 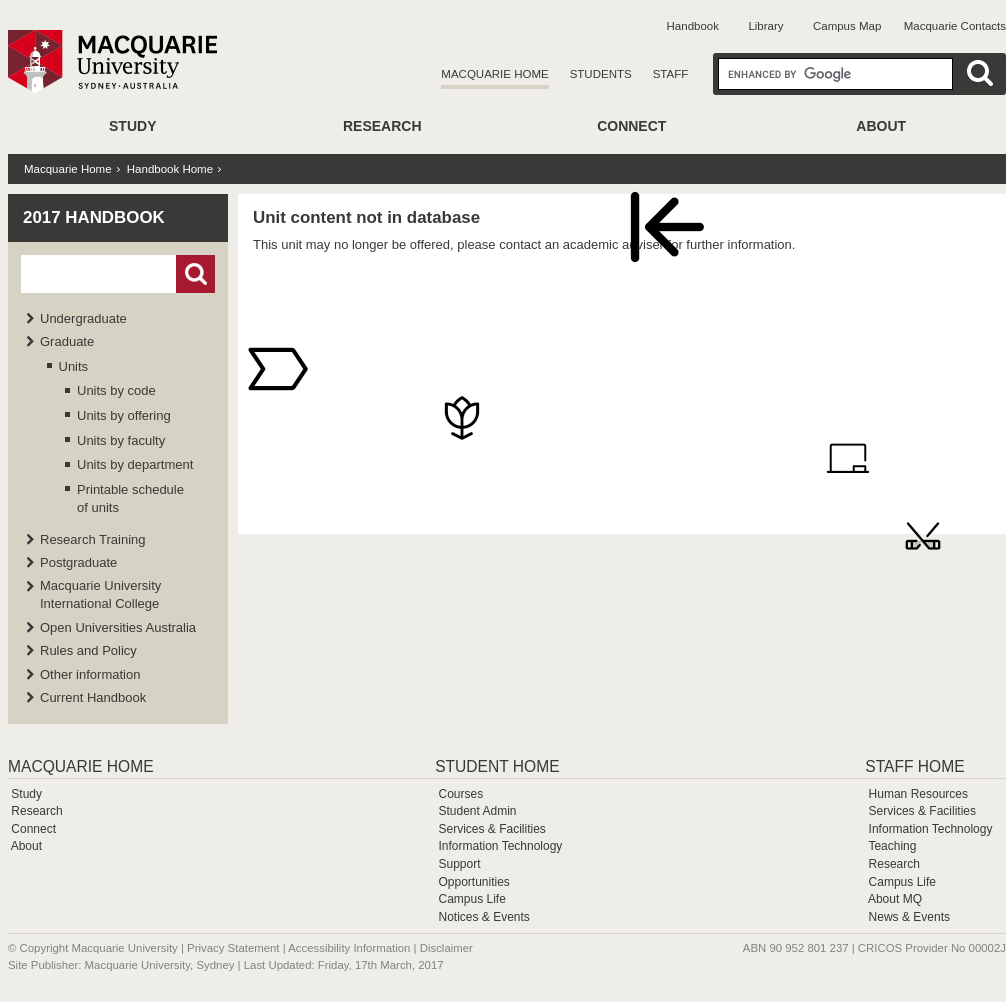 I want to click on access garden or plant care features, so click(x=462, y=418).